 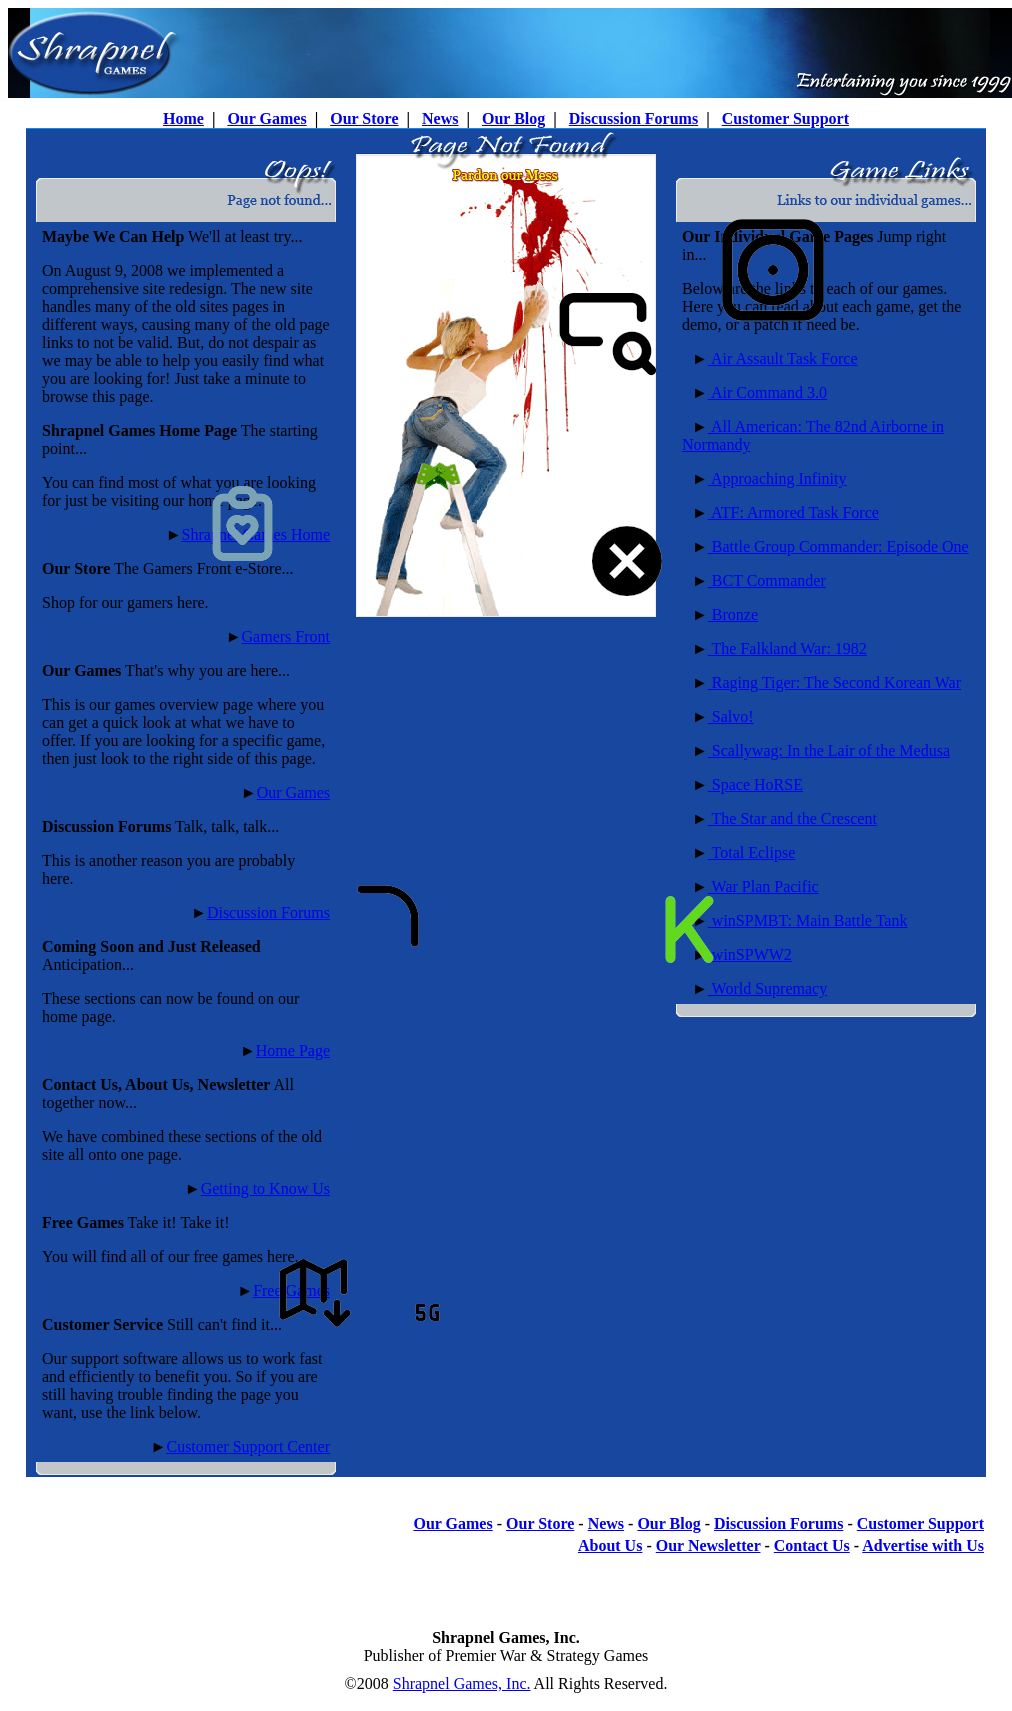 What do you see at coordinates (313, 1289) in the screenshot?
I see `download map for offline use` at bounding box center [313, 1289].